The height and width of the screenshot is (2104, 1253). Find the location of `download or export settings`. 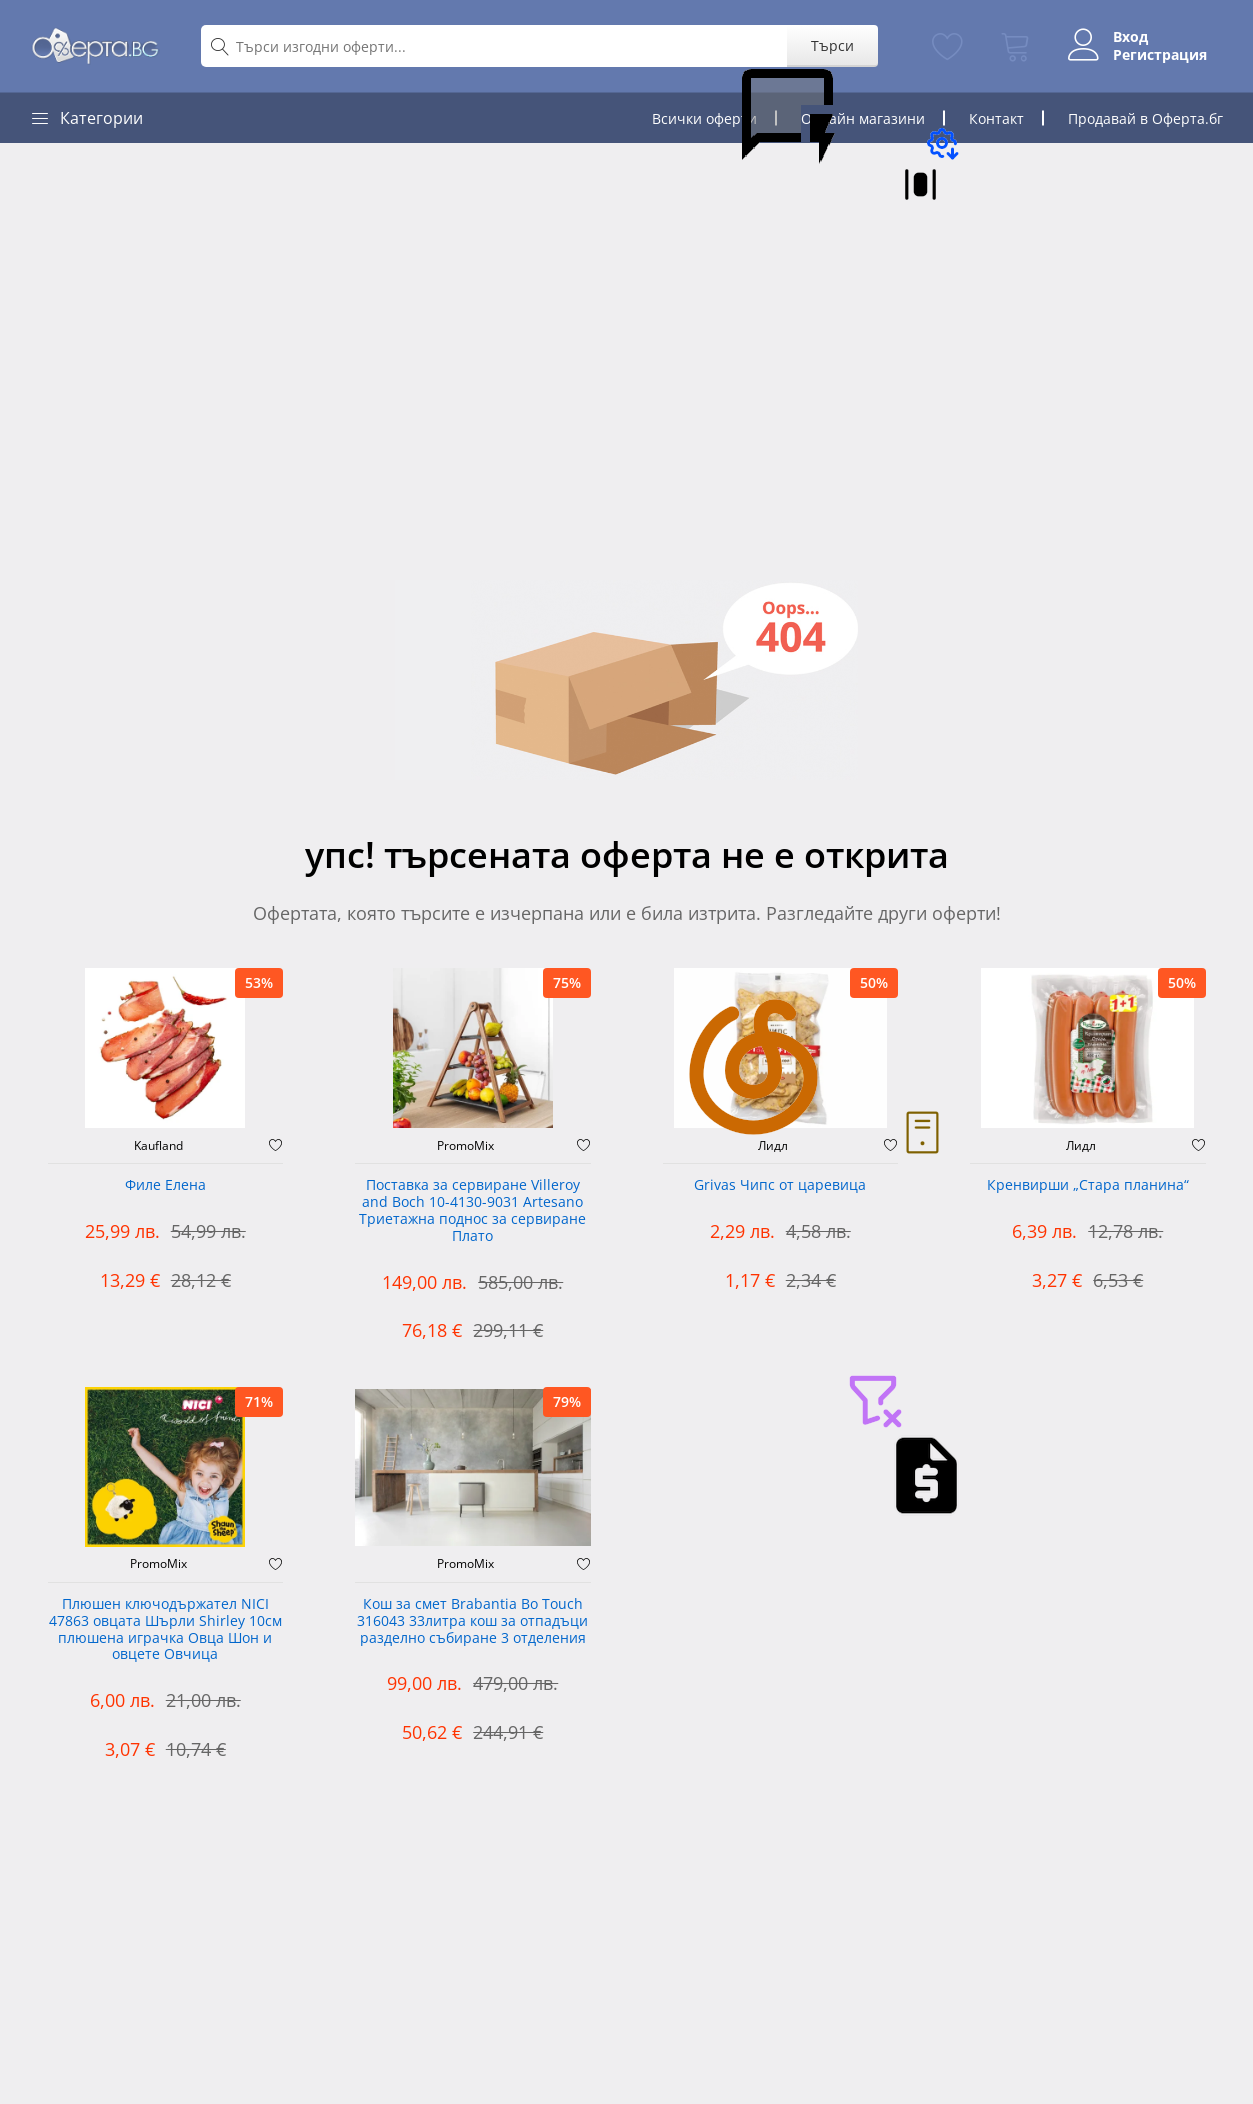

download or export settings is located at coordinates (942, 143).